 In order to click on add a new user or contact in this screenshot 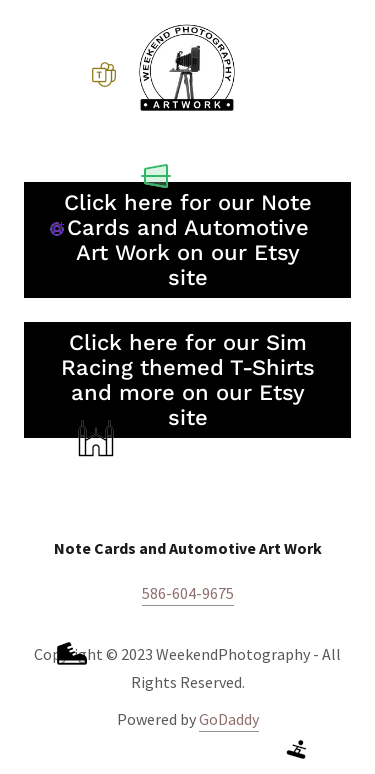, I will do `click(57, 229)`.